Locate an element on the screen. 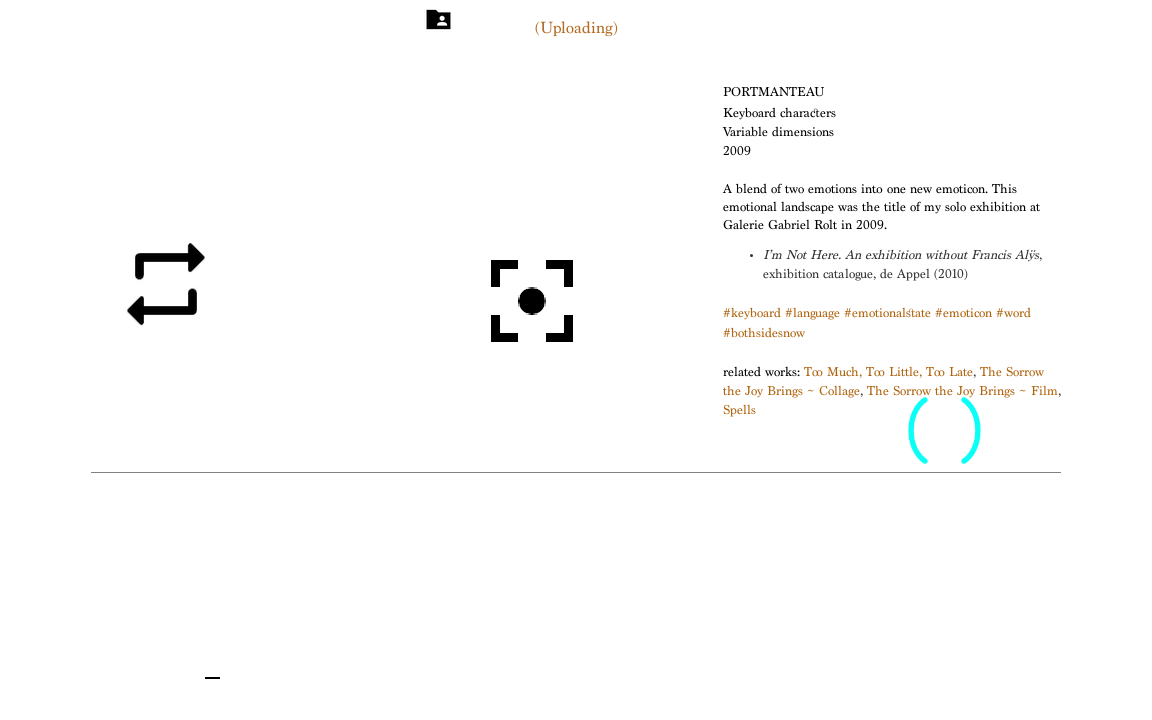 The width and height of the screenshot is (1152, 720). open a shared folder is located at coordinates (438, 19).